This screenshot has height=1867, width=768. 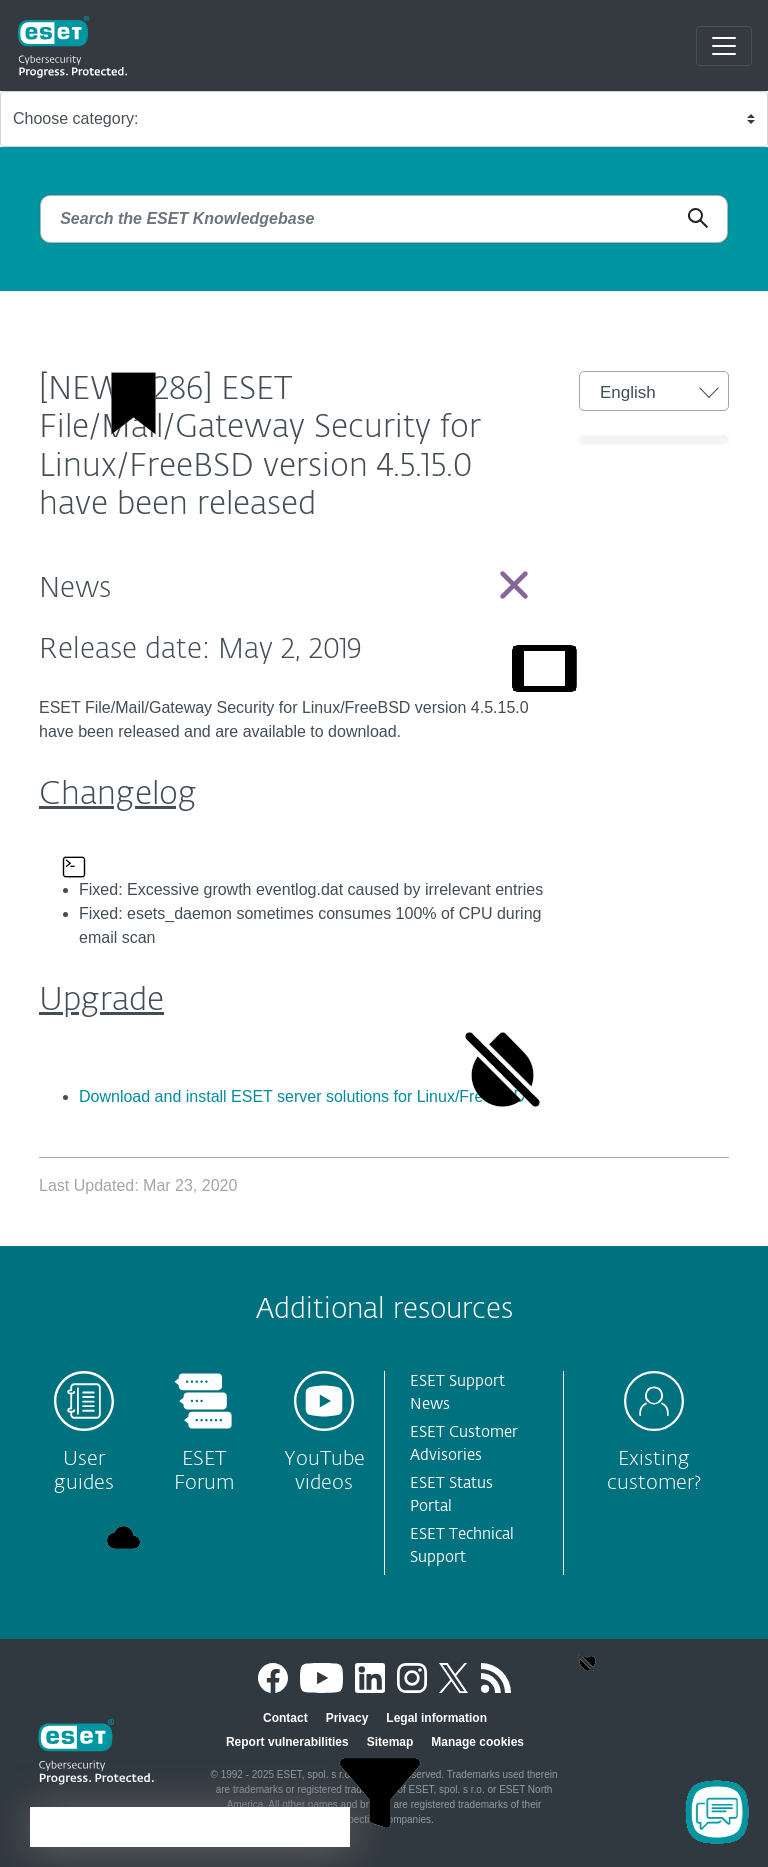 I want to click on switch to tablet view or layout, so click(x=544, y=668).